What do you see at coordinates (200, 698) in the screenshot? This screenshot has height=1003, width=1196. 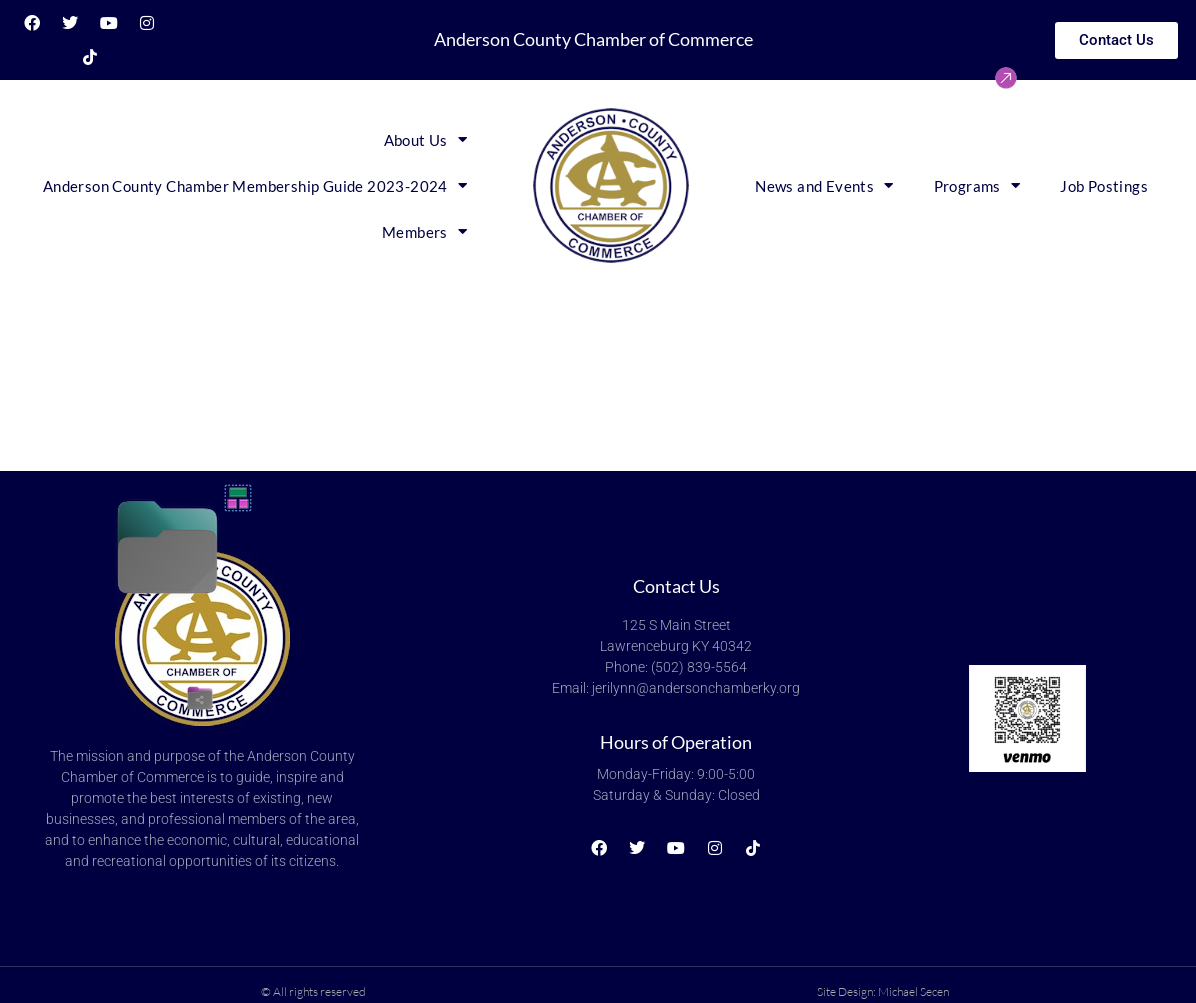 I see `access your public shared folder` at bounding box center [200, 698].